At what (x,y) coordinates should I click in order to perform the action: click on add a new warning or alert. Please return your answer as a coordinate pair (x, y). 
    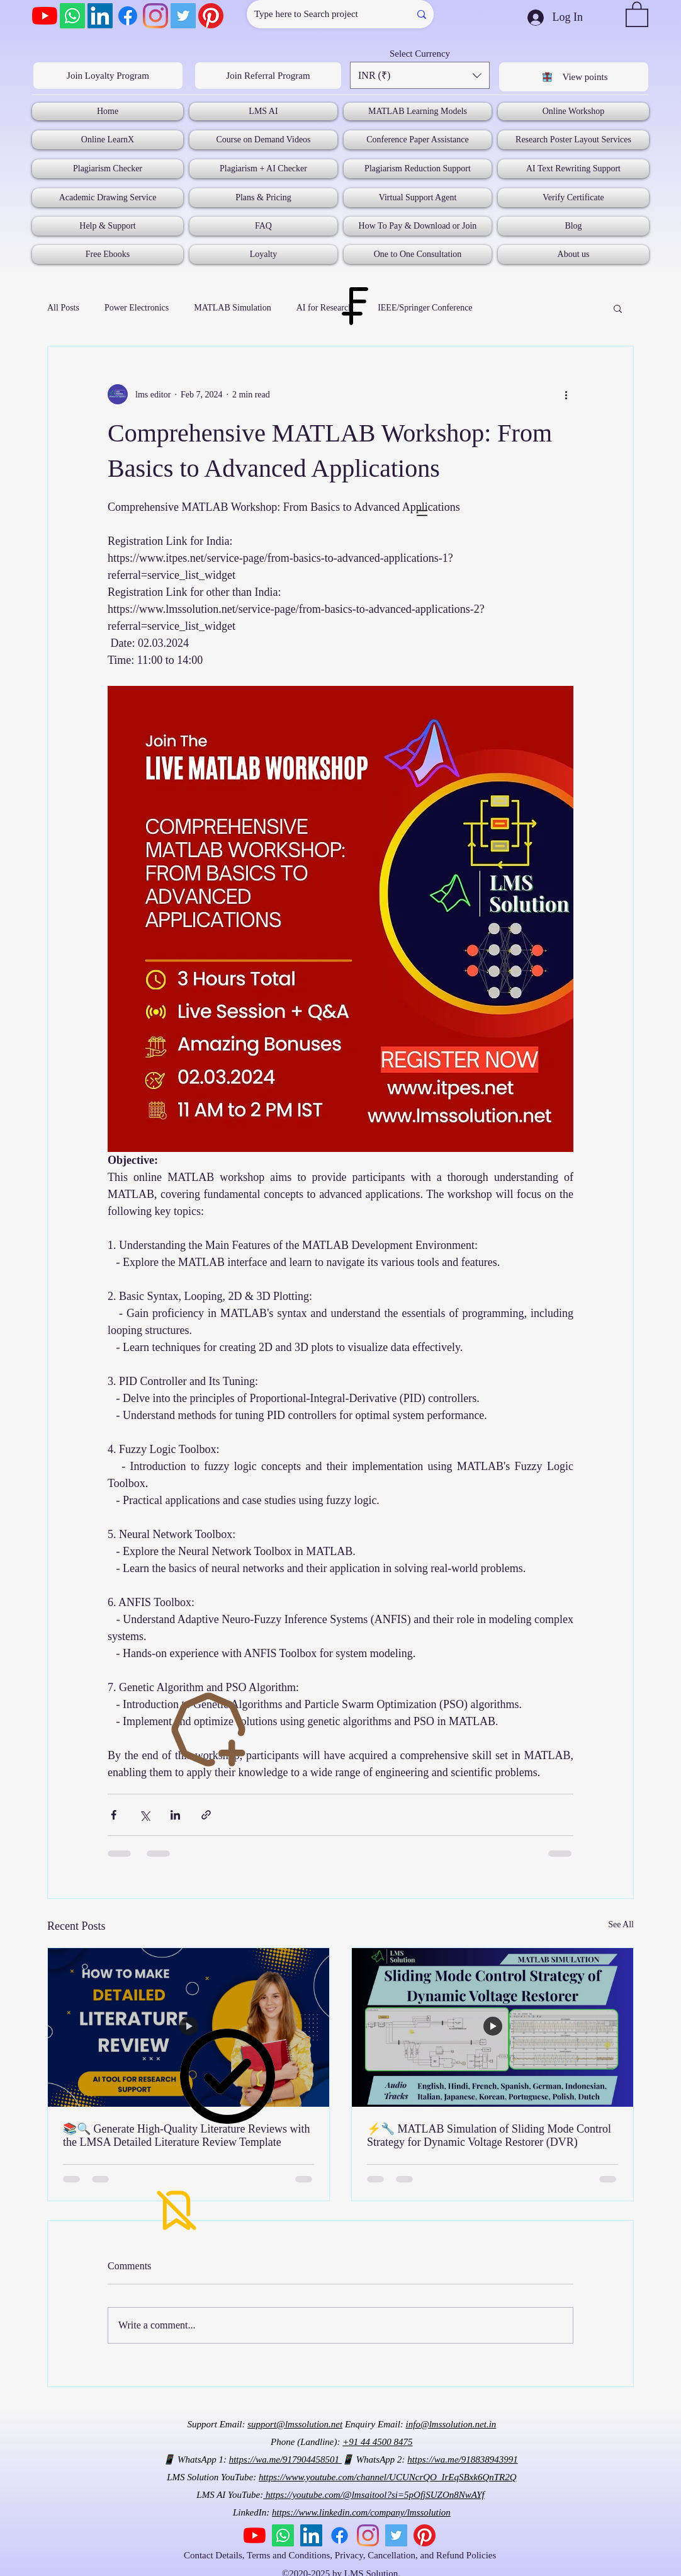
    Looking at the image, I should click on (208, 1730).